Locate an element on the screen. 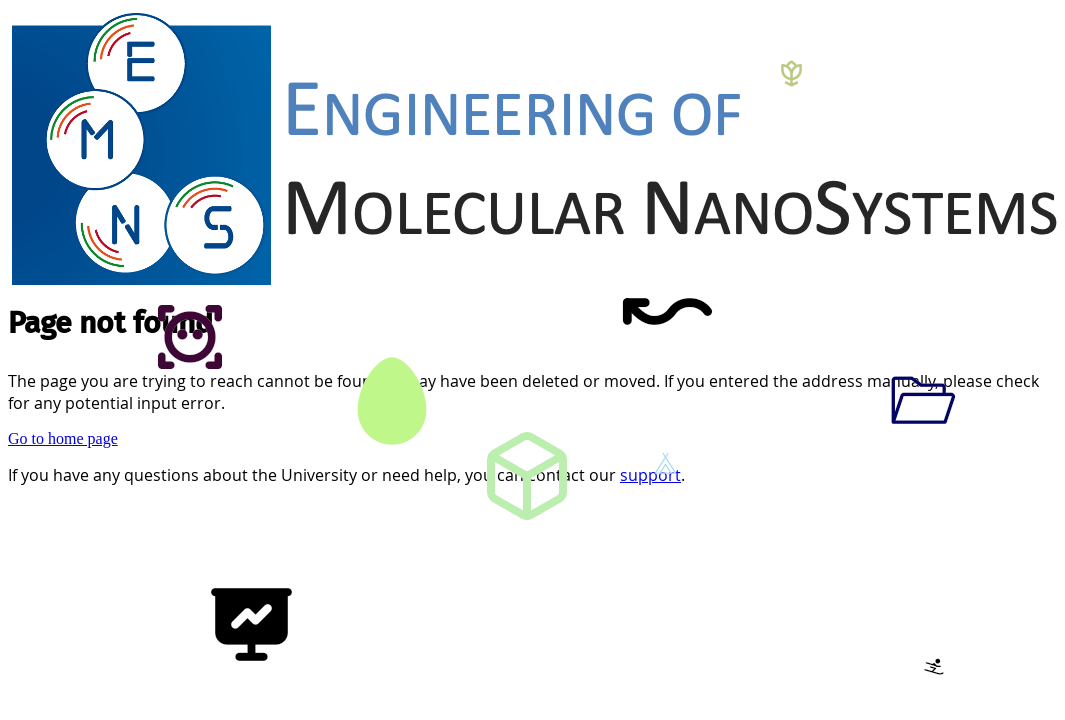  view camping or outdoor accommodations is located at coordinates (665, 464).